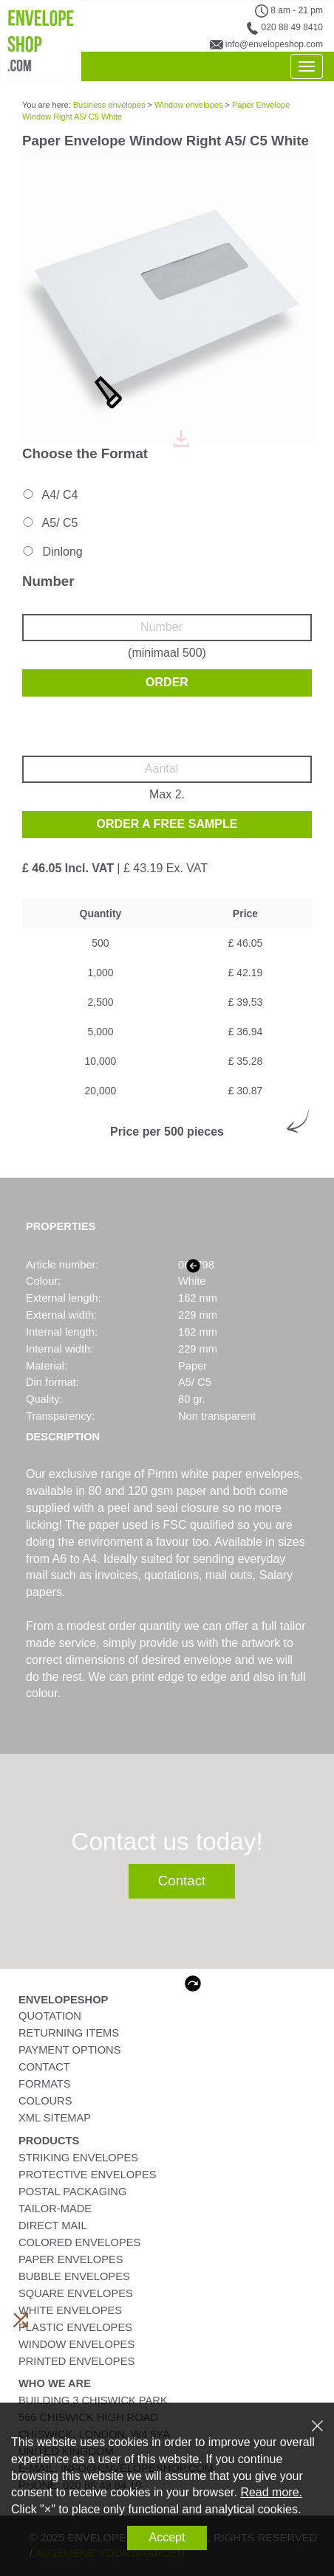 The image size is (334, 2576). Describe the element at coordinates (109, 393) in the screenshot. I see `find carpentry or woodworking services` at that location.